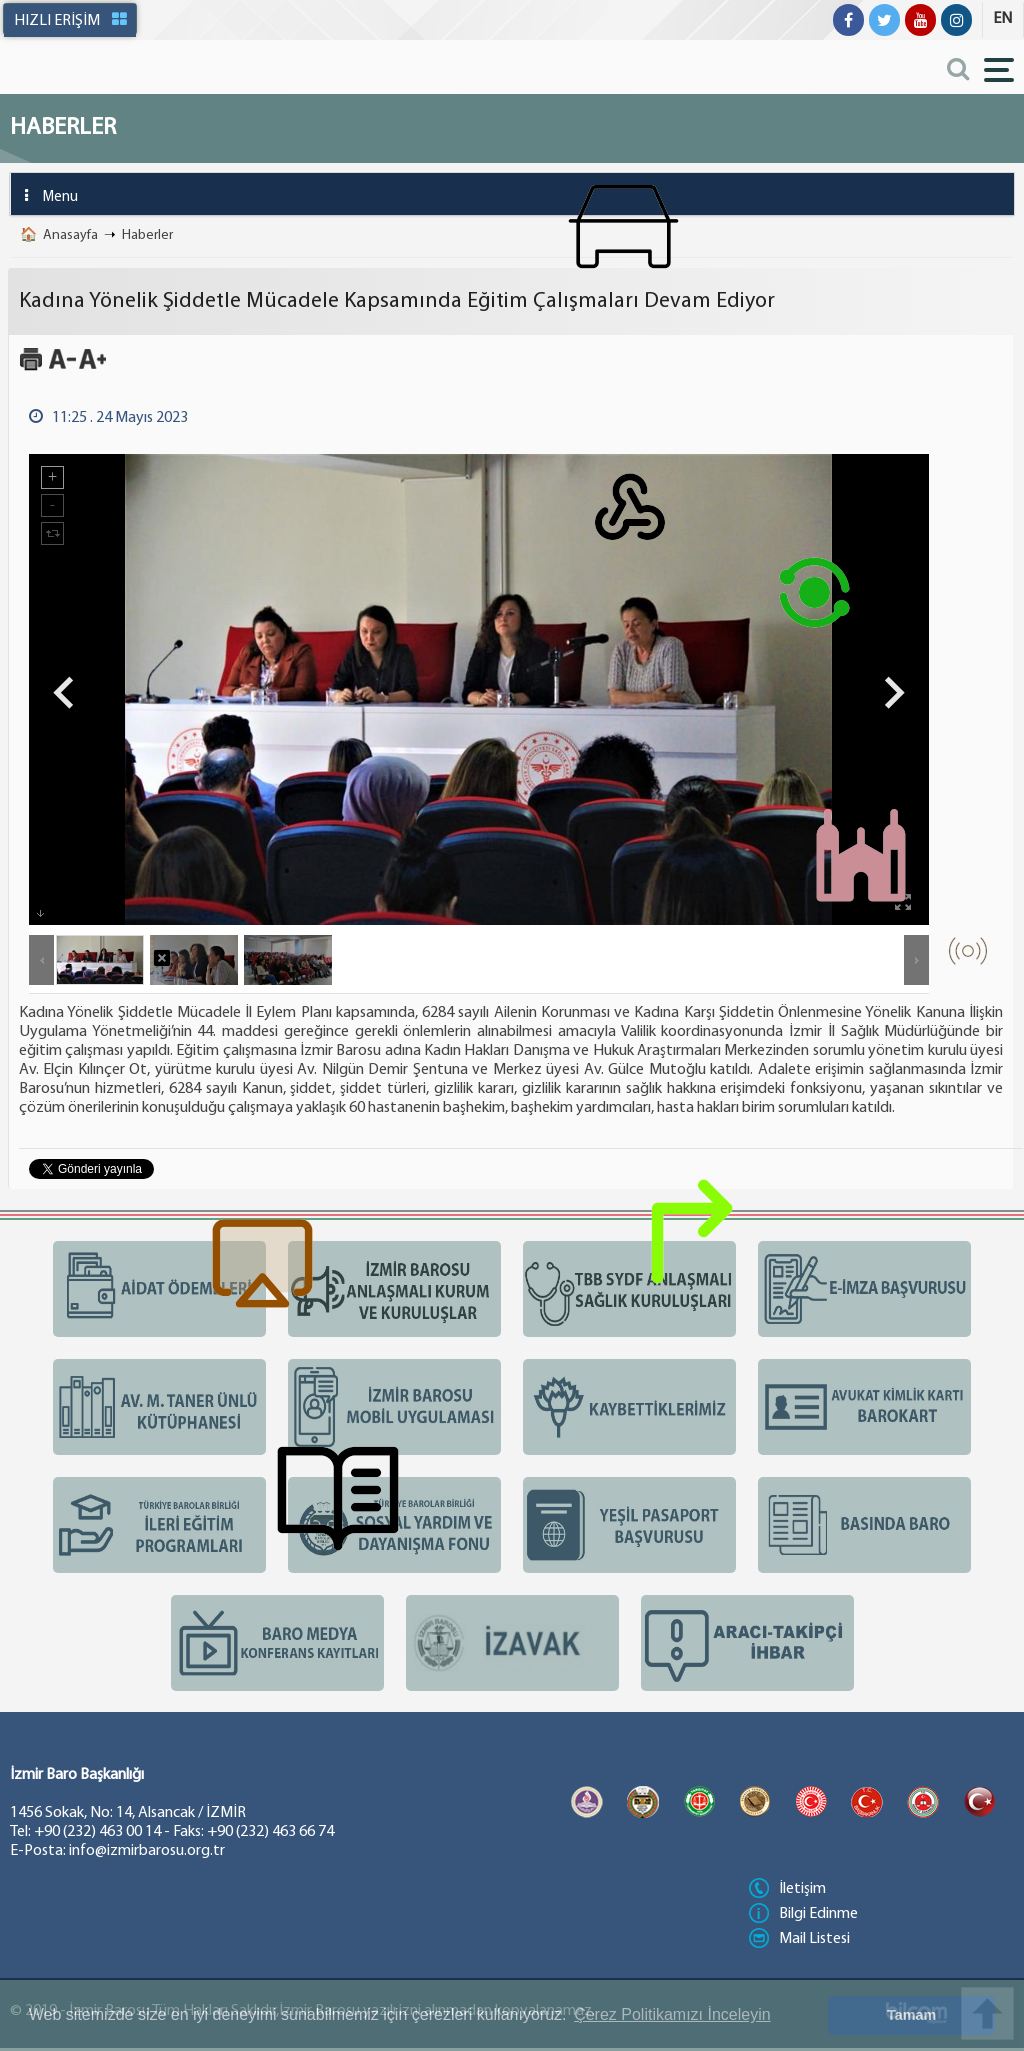  What do you see at coordinates (968, 951) in the screenshot?
I see `broadcast or stream live content` at bounding box center [968, 951].